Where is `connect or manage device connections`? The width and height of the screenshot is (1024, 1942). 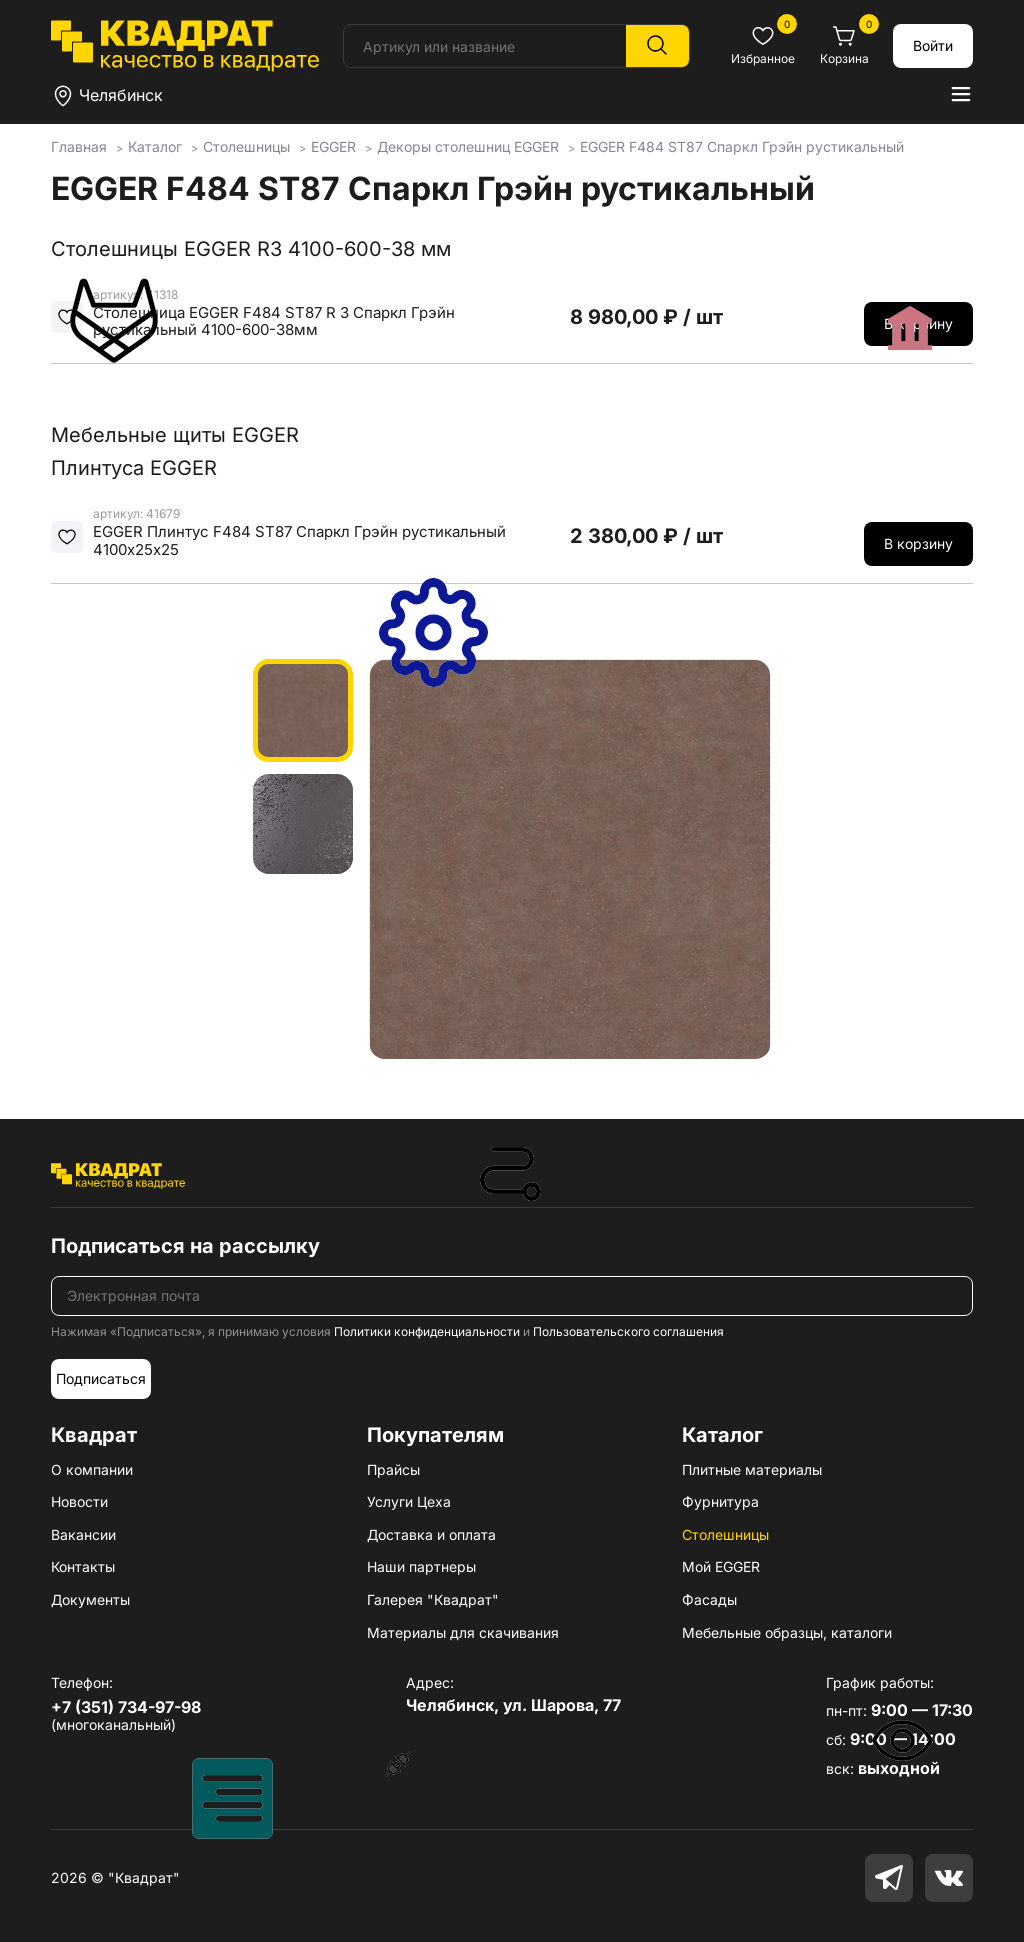
connect or manage device connections is located at coordinates (398, 1764).